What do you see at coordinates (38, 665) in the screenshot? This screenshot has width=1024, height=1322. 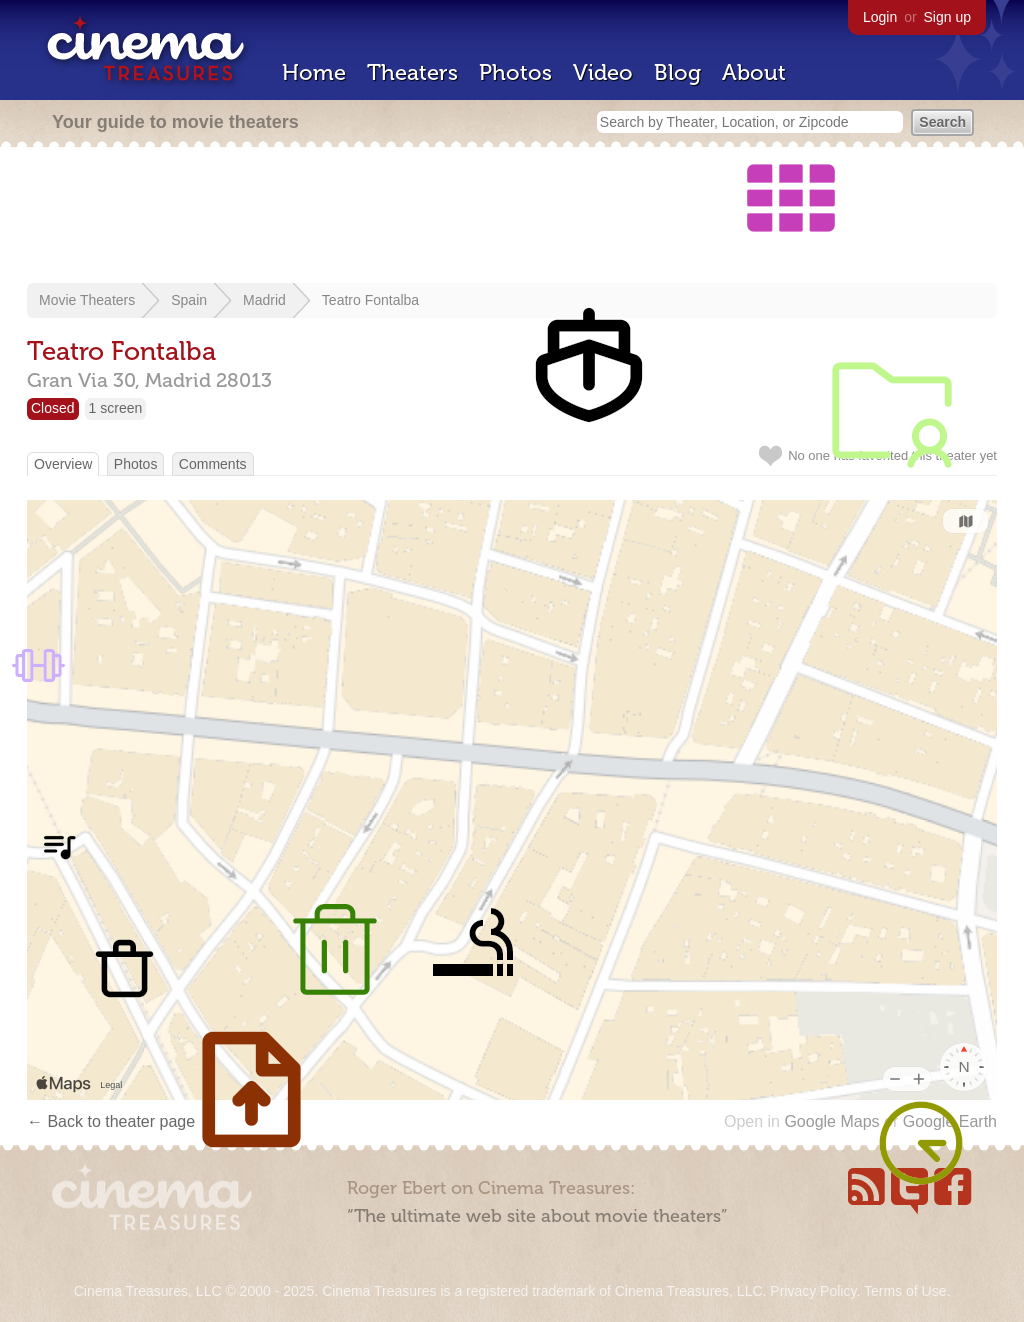 I see `access workout or fitness features` at bounding box center [38, 665].